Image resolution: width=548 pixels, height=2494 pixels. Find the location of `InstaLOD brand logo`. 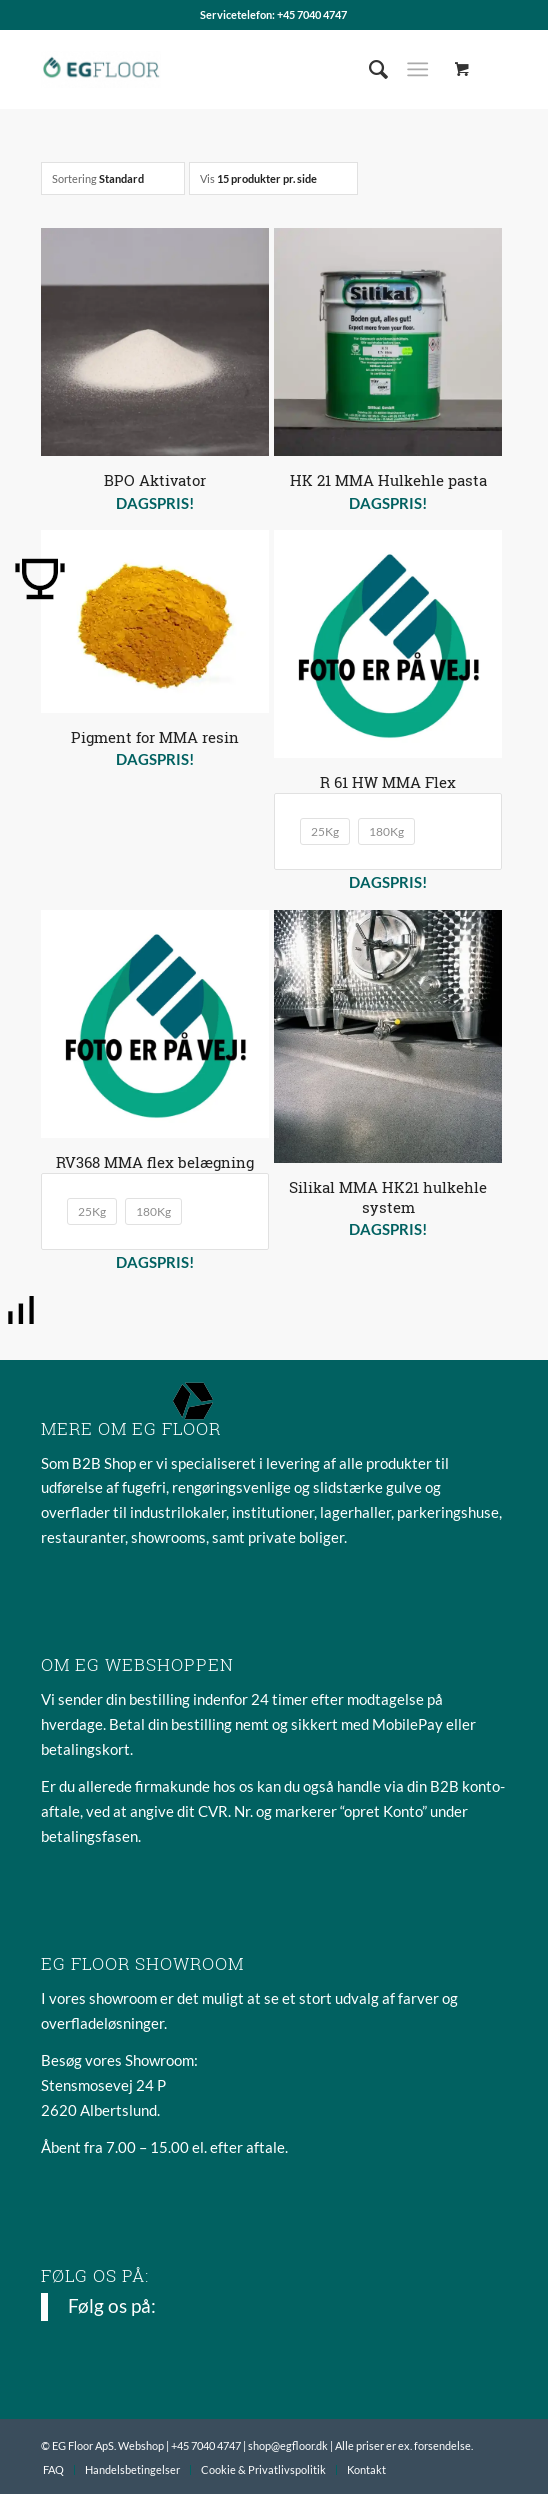

InstaLOD brand logo is located at coordinates (193, 1401).